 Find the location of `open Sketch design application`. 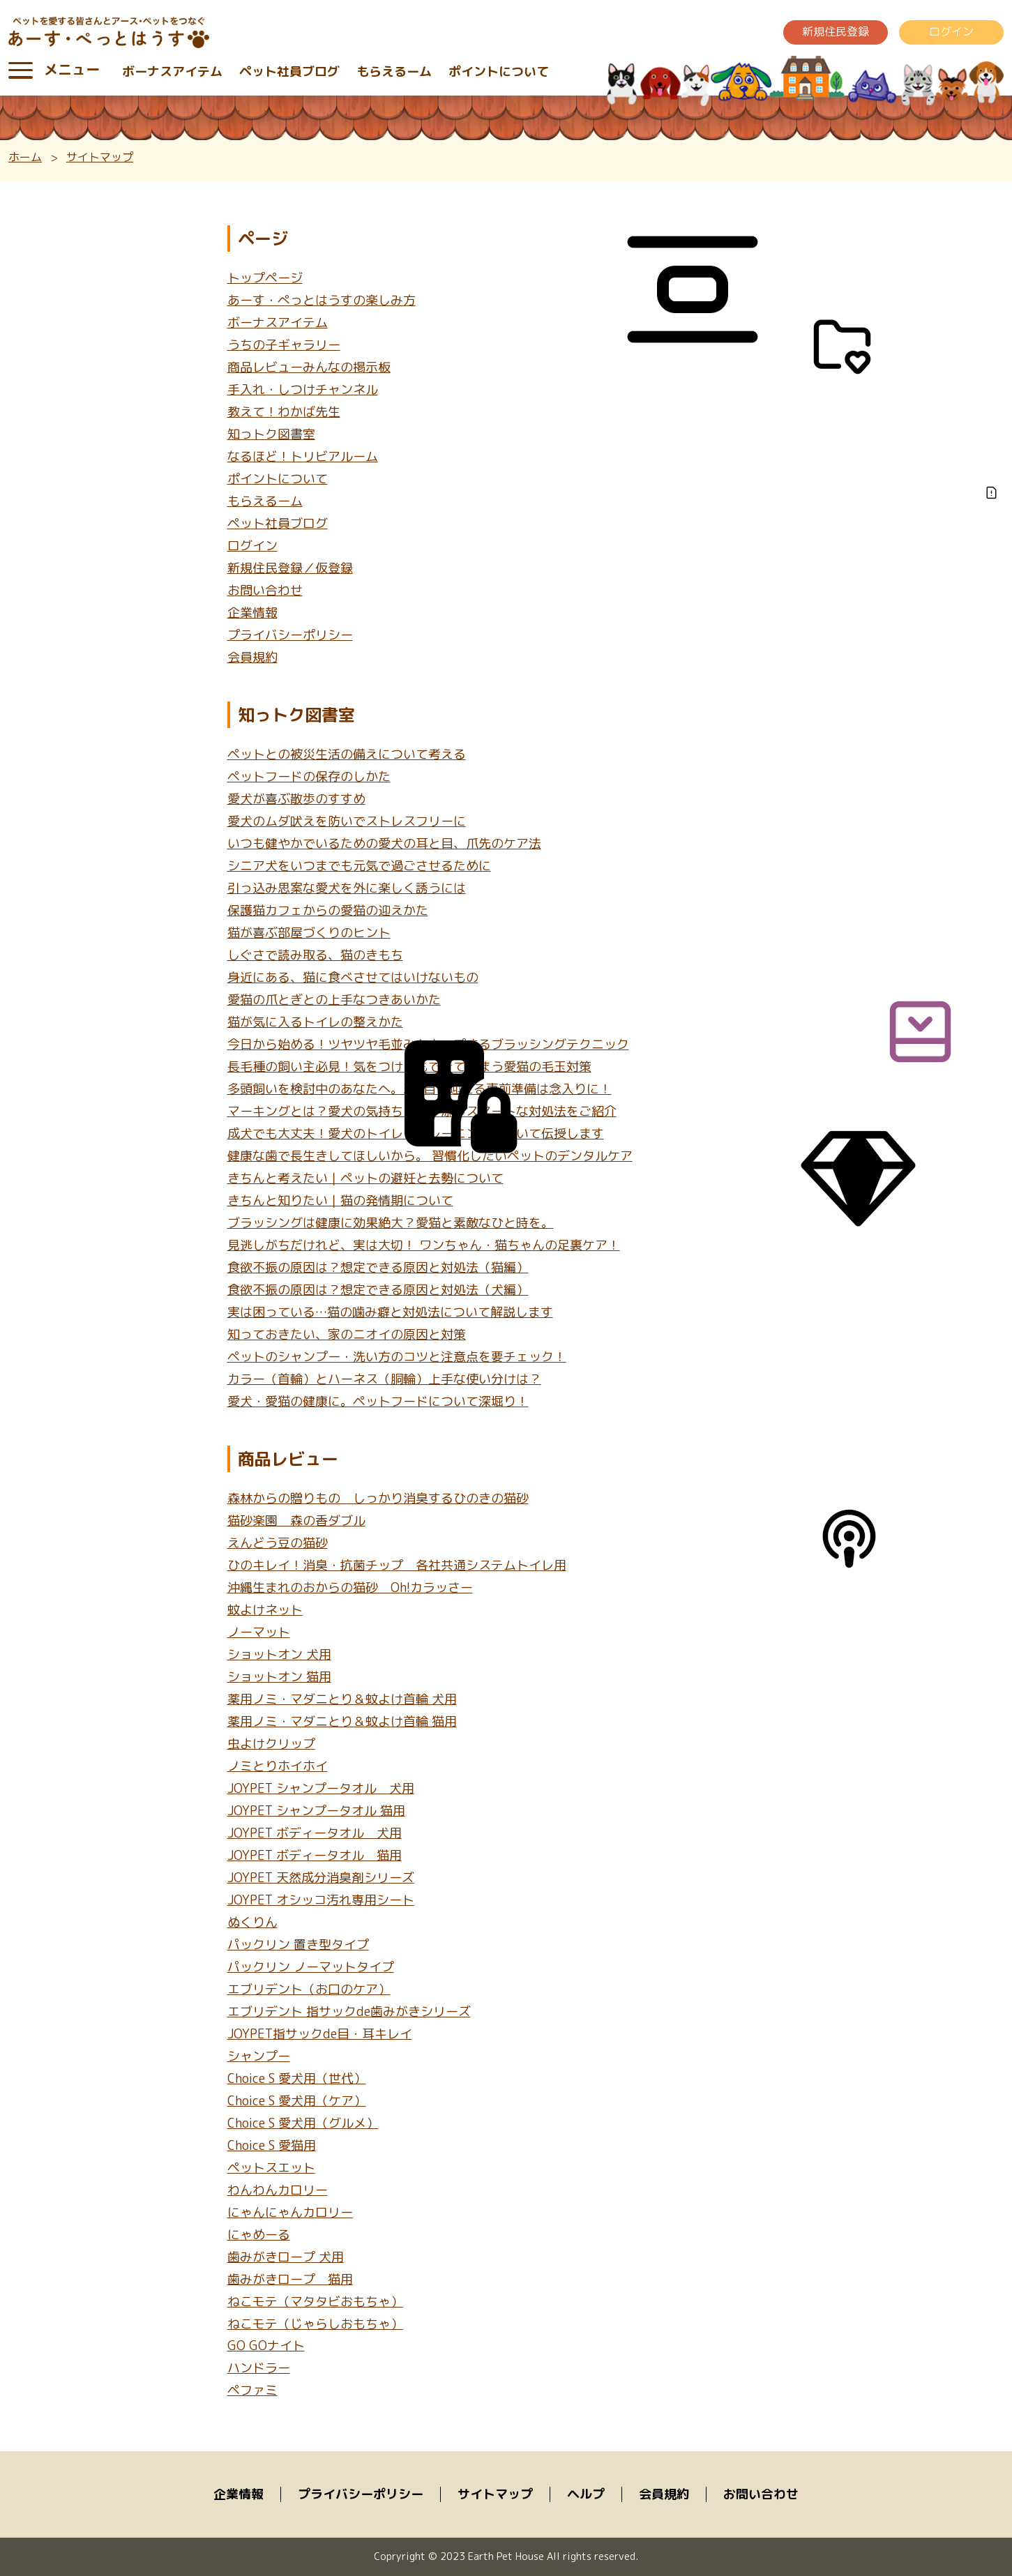

open Sketch design application is located at coordinates (858, 1176).